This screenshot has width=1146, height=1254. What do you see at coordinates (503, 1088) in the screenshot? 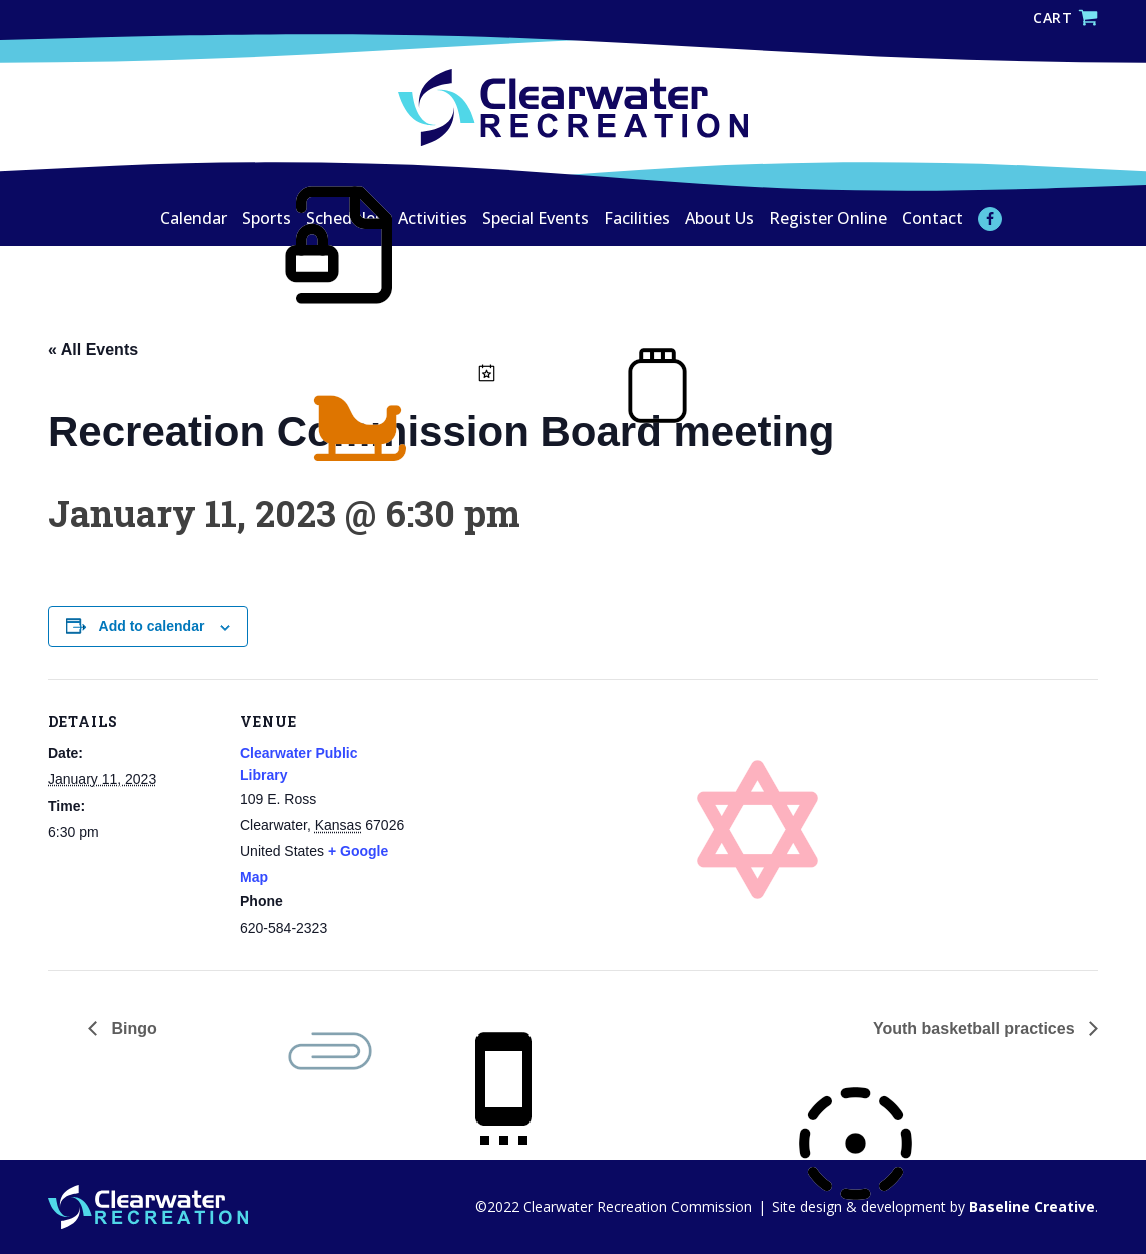
I see `access mobile device settings` at bounding box center [503, 1088].